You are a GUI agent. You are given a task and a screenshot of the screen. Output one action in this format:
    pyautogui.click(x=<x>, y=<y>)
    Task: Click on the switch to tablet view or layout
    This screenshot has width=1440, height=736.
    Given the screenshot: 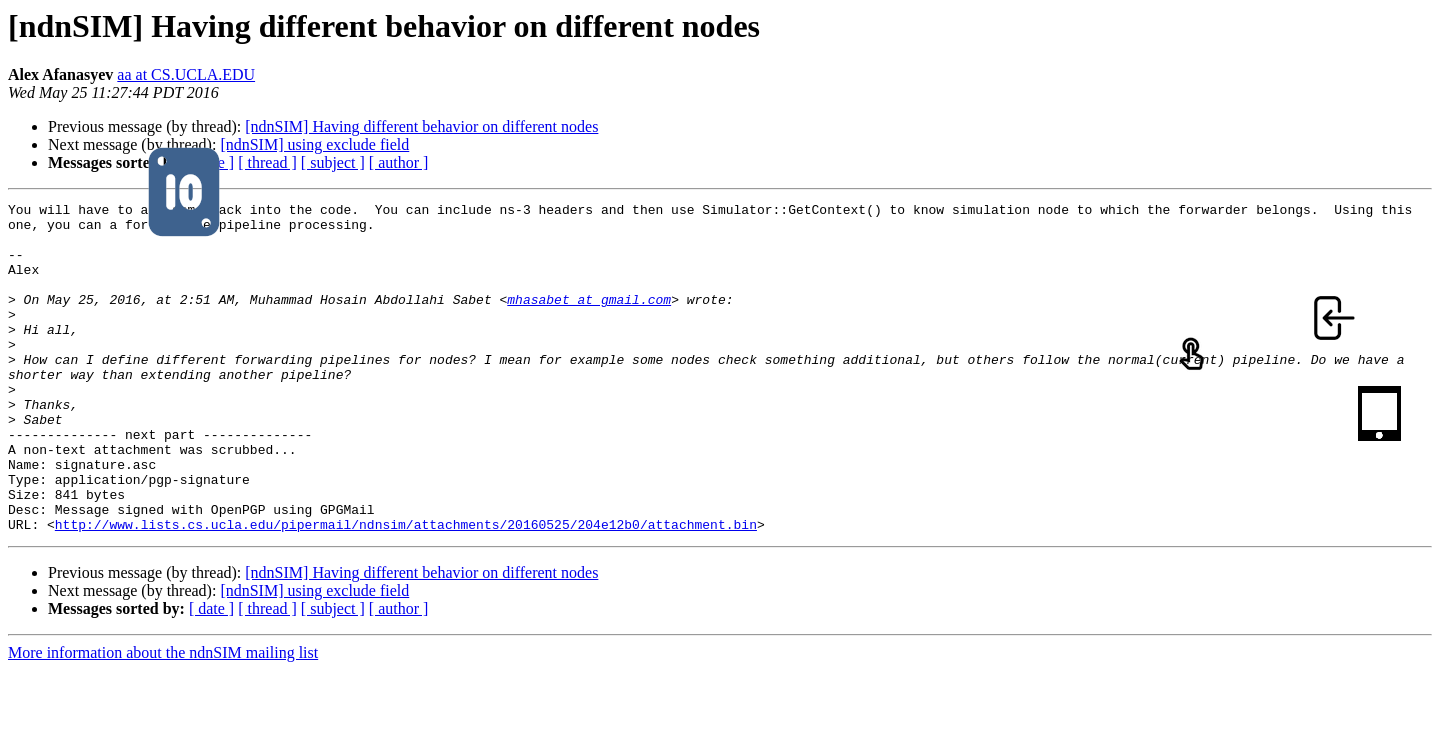 What is the action you would take?
    pyautogui.click(x=1380, y=413)
    